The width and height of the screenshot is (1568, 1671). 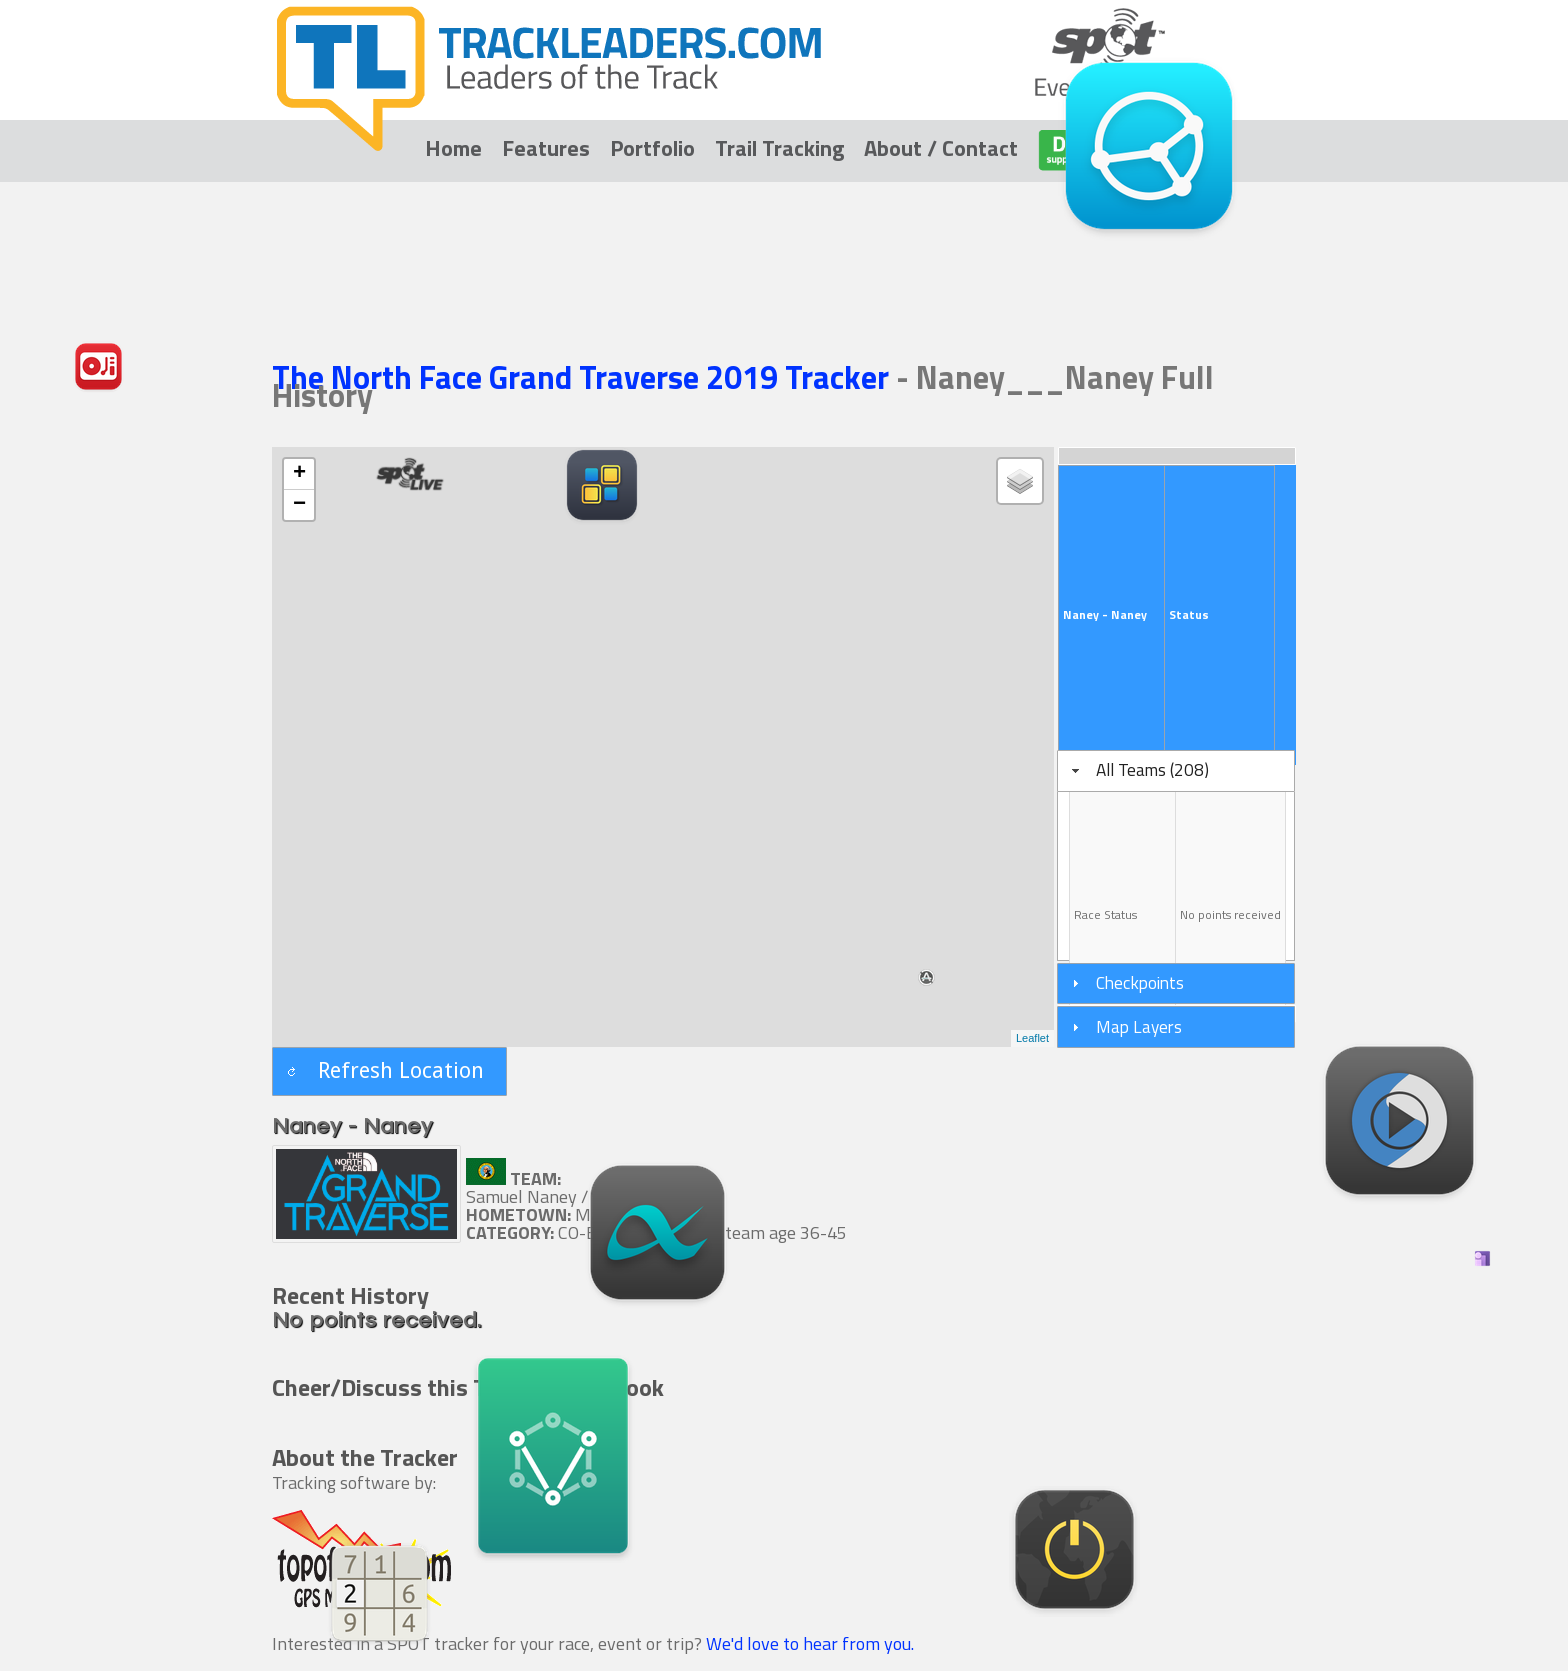 What do you see at coordinates (1399, 1120) in the screenshot?
I see `open openshot video editor` at bounding box center [1399, 1120].